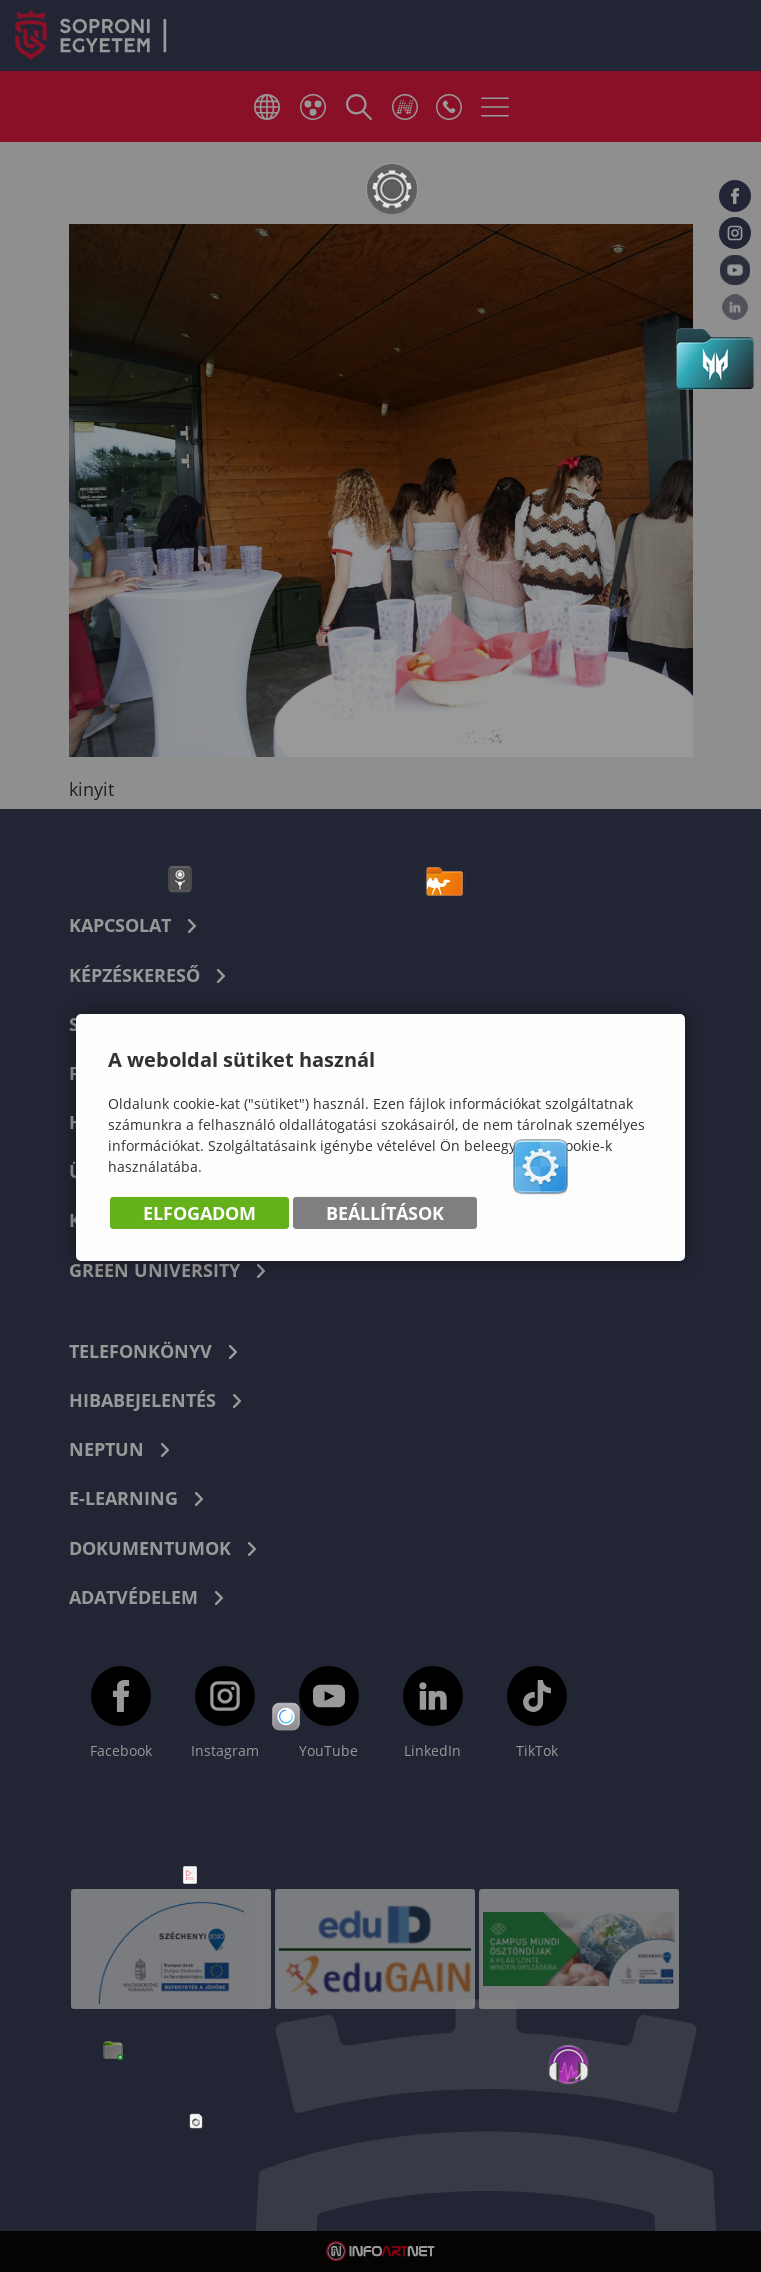  Describe the element at coordinates (444, 882) in the screenshot. I see `folder containing OCaml programming files` at that location.